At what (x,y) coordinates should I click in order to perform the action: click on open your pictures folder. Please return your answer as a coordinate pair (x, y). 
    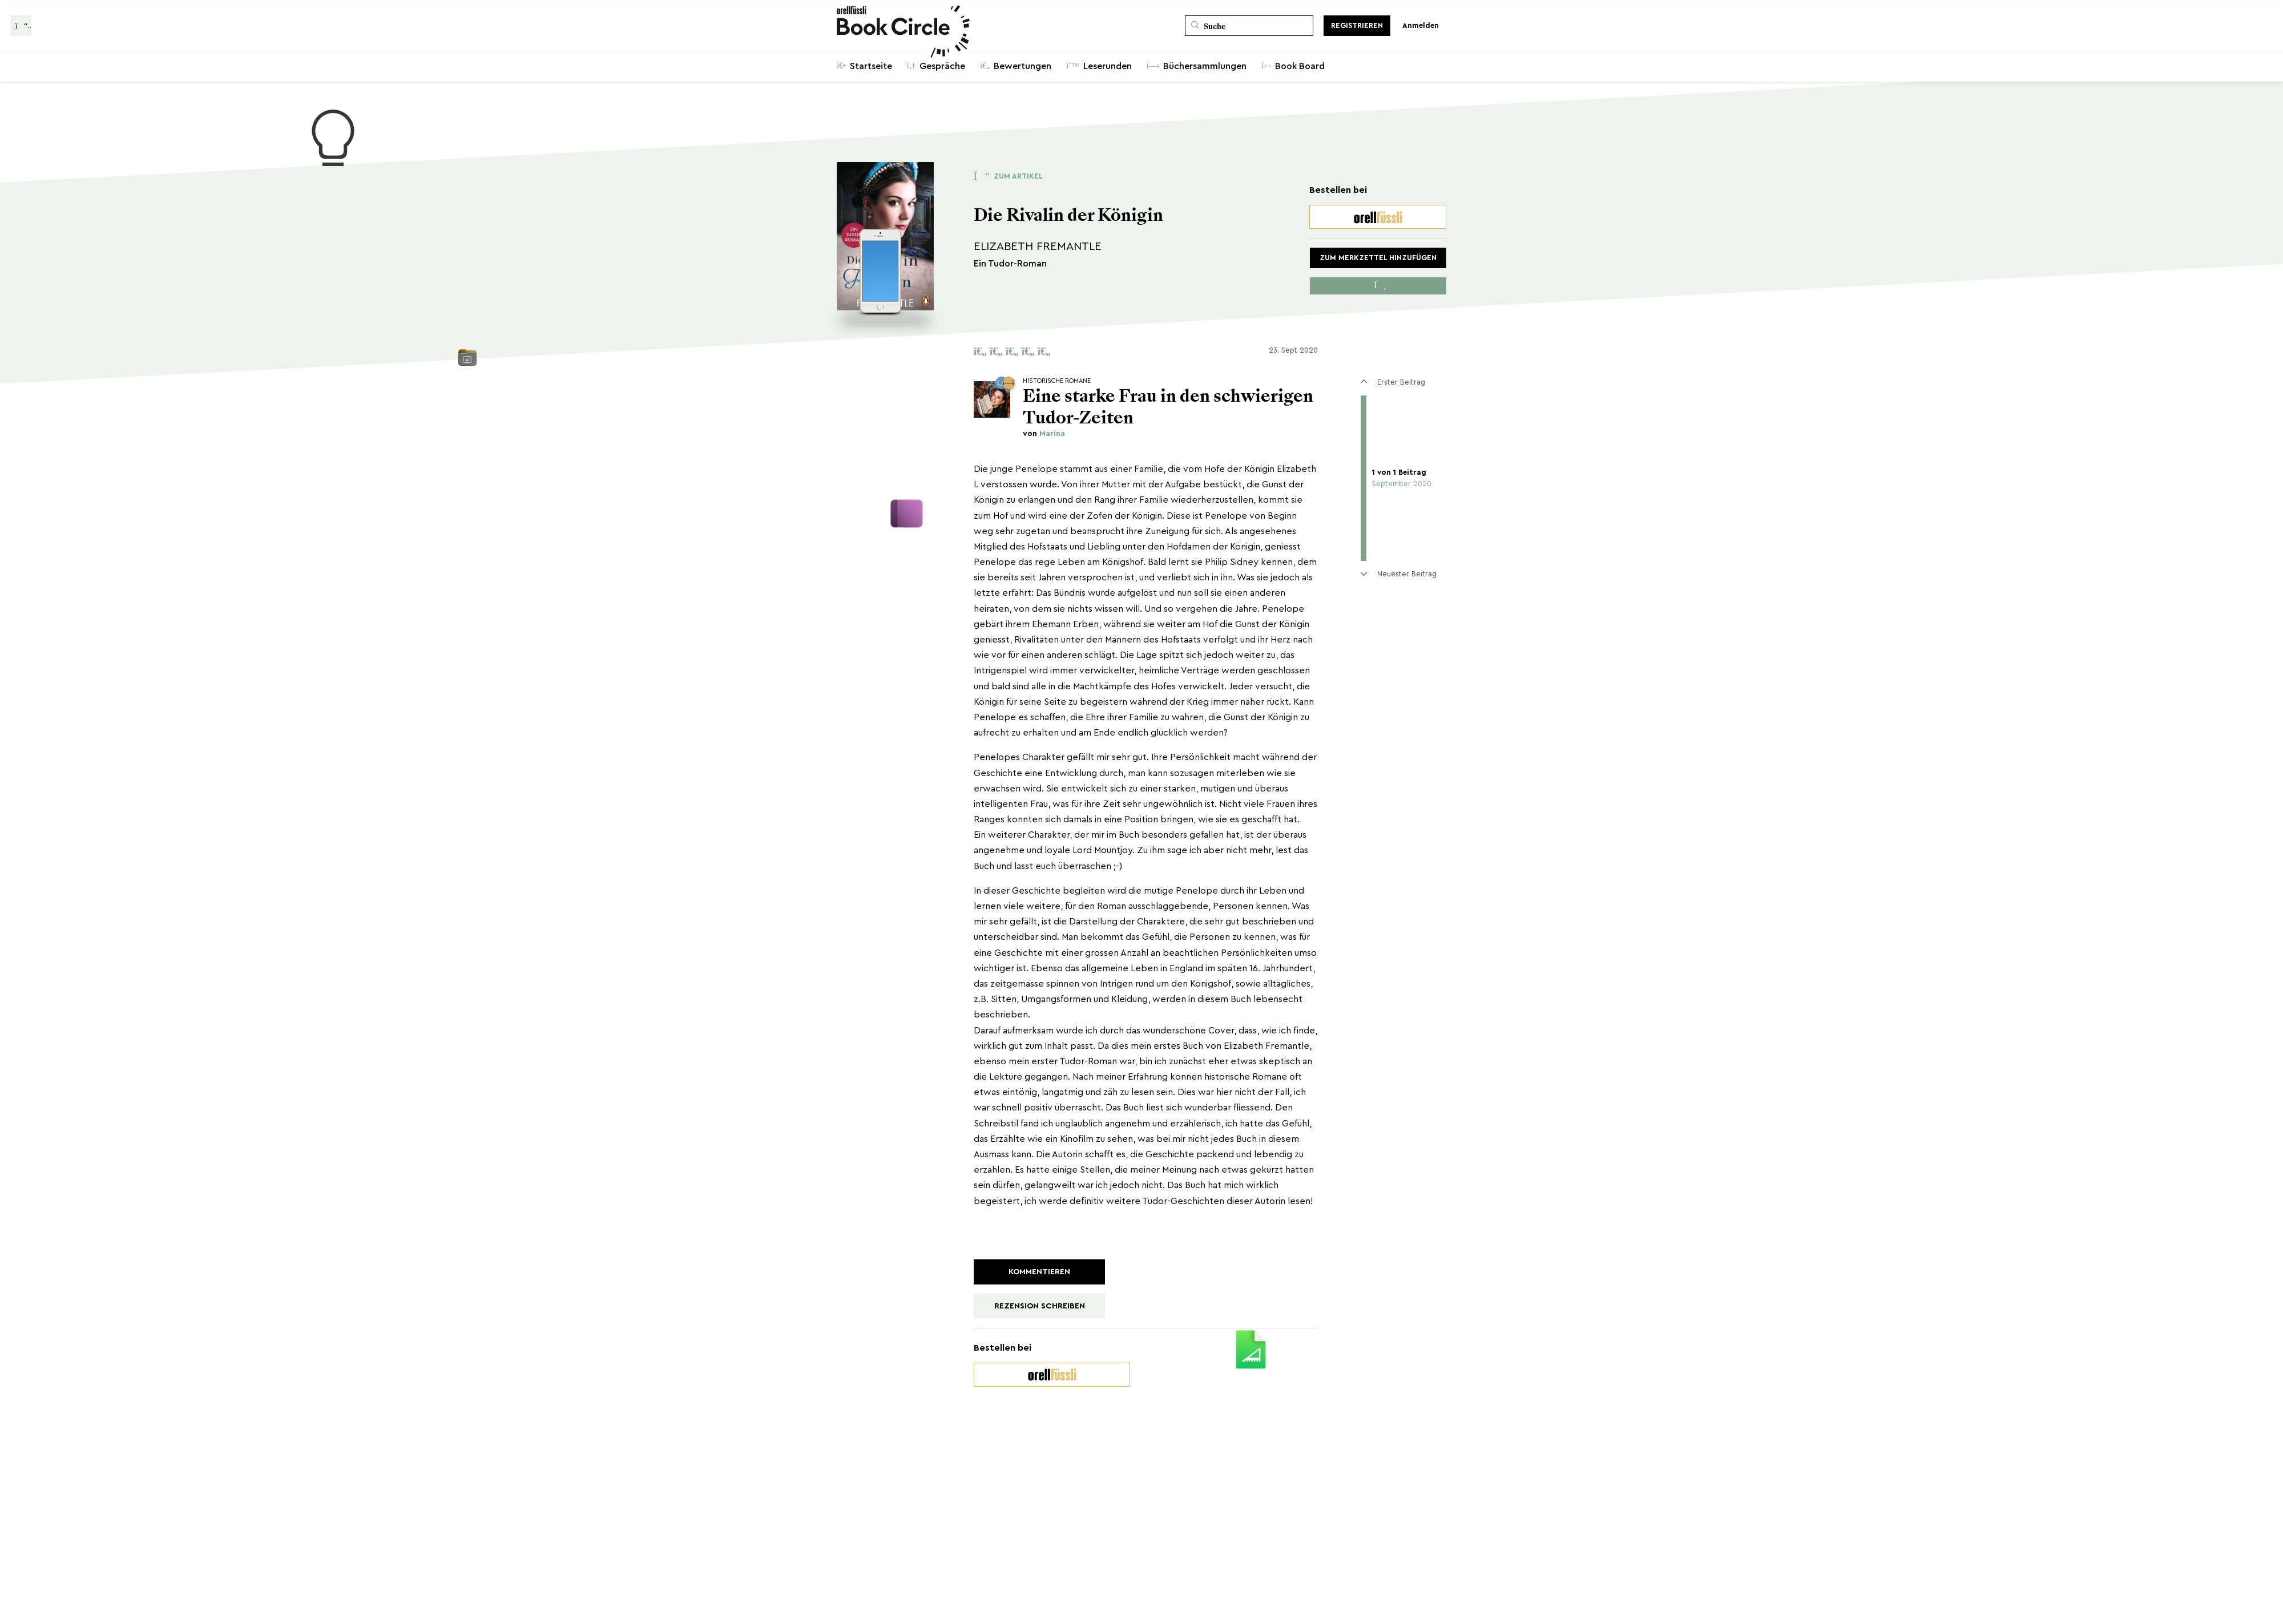
    Looking at the image, I should click on (467, 357).